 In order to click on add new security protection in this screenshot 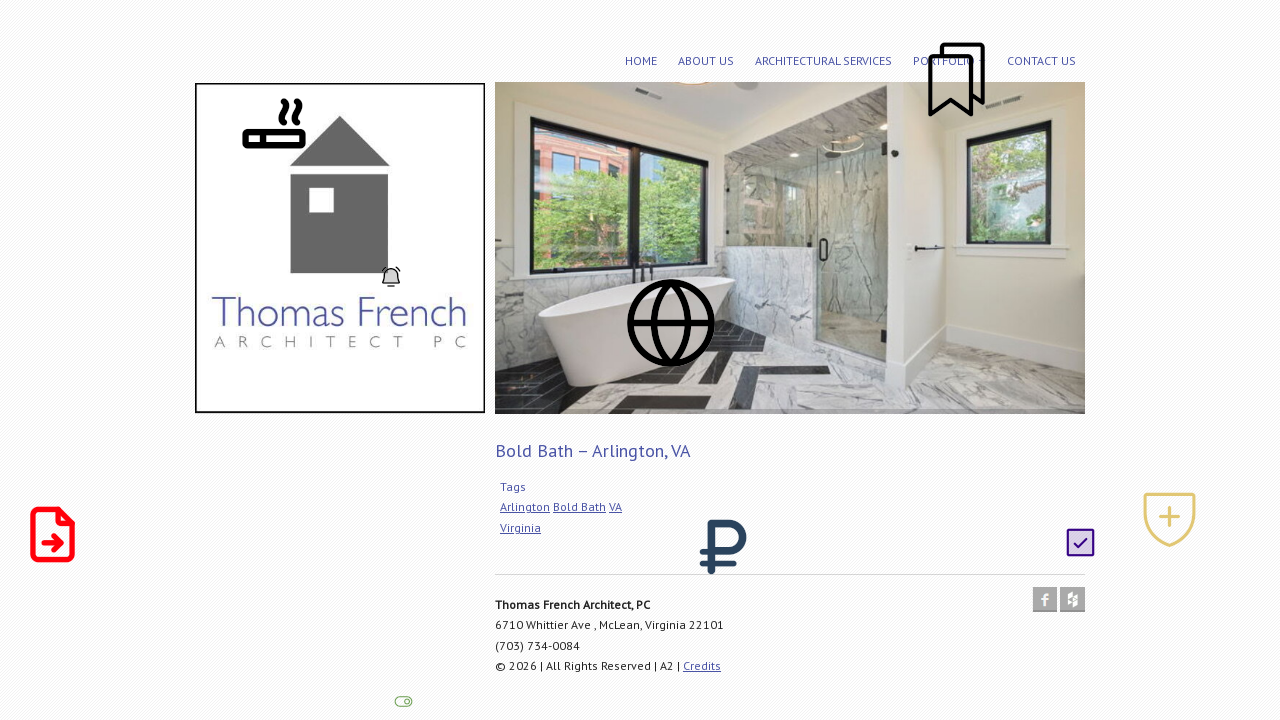, I will do `click(1169, 516)`.